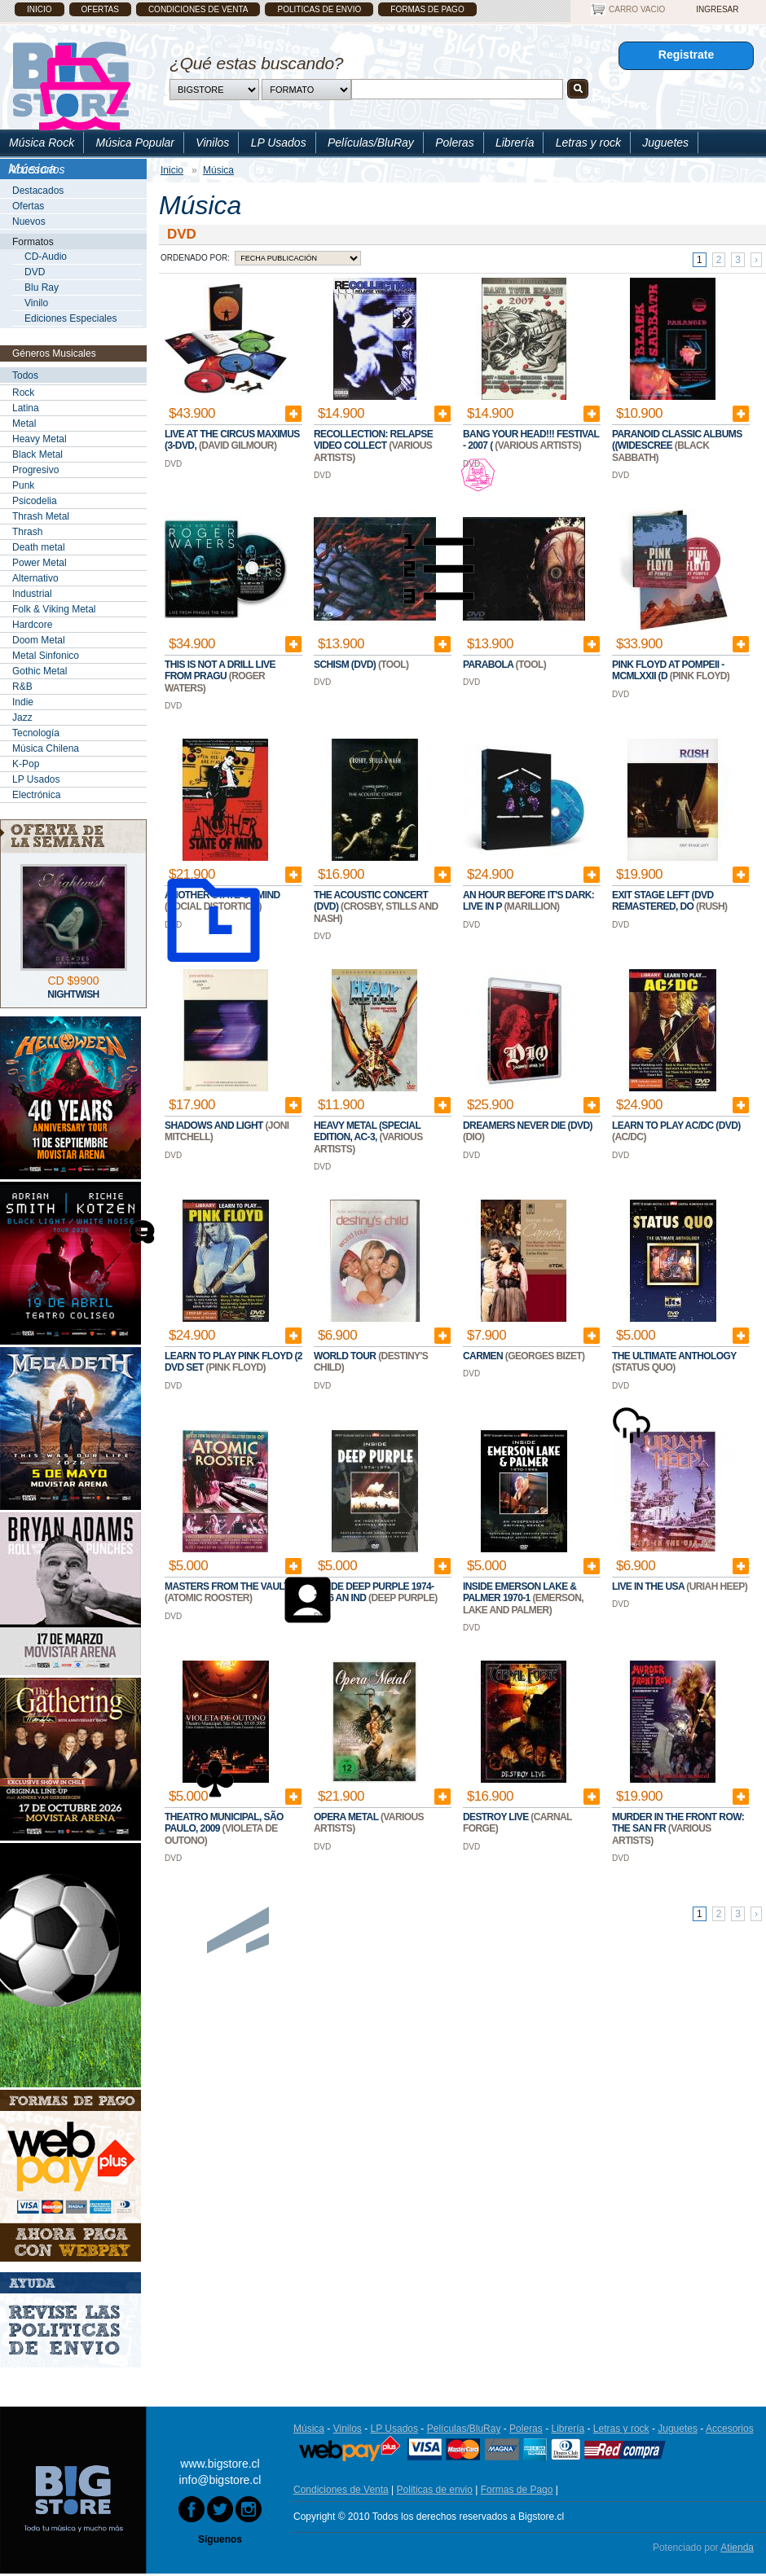 The width and height of the screenshot is (766, 2576). Describe the element at coordinates (438, 568) in the screenshot. I see `create a numbered list` at that location.